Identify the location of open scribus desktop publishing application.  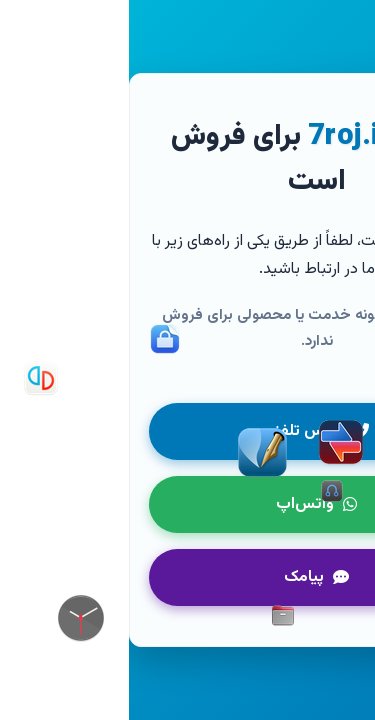
(262, 452).